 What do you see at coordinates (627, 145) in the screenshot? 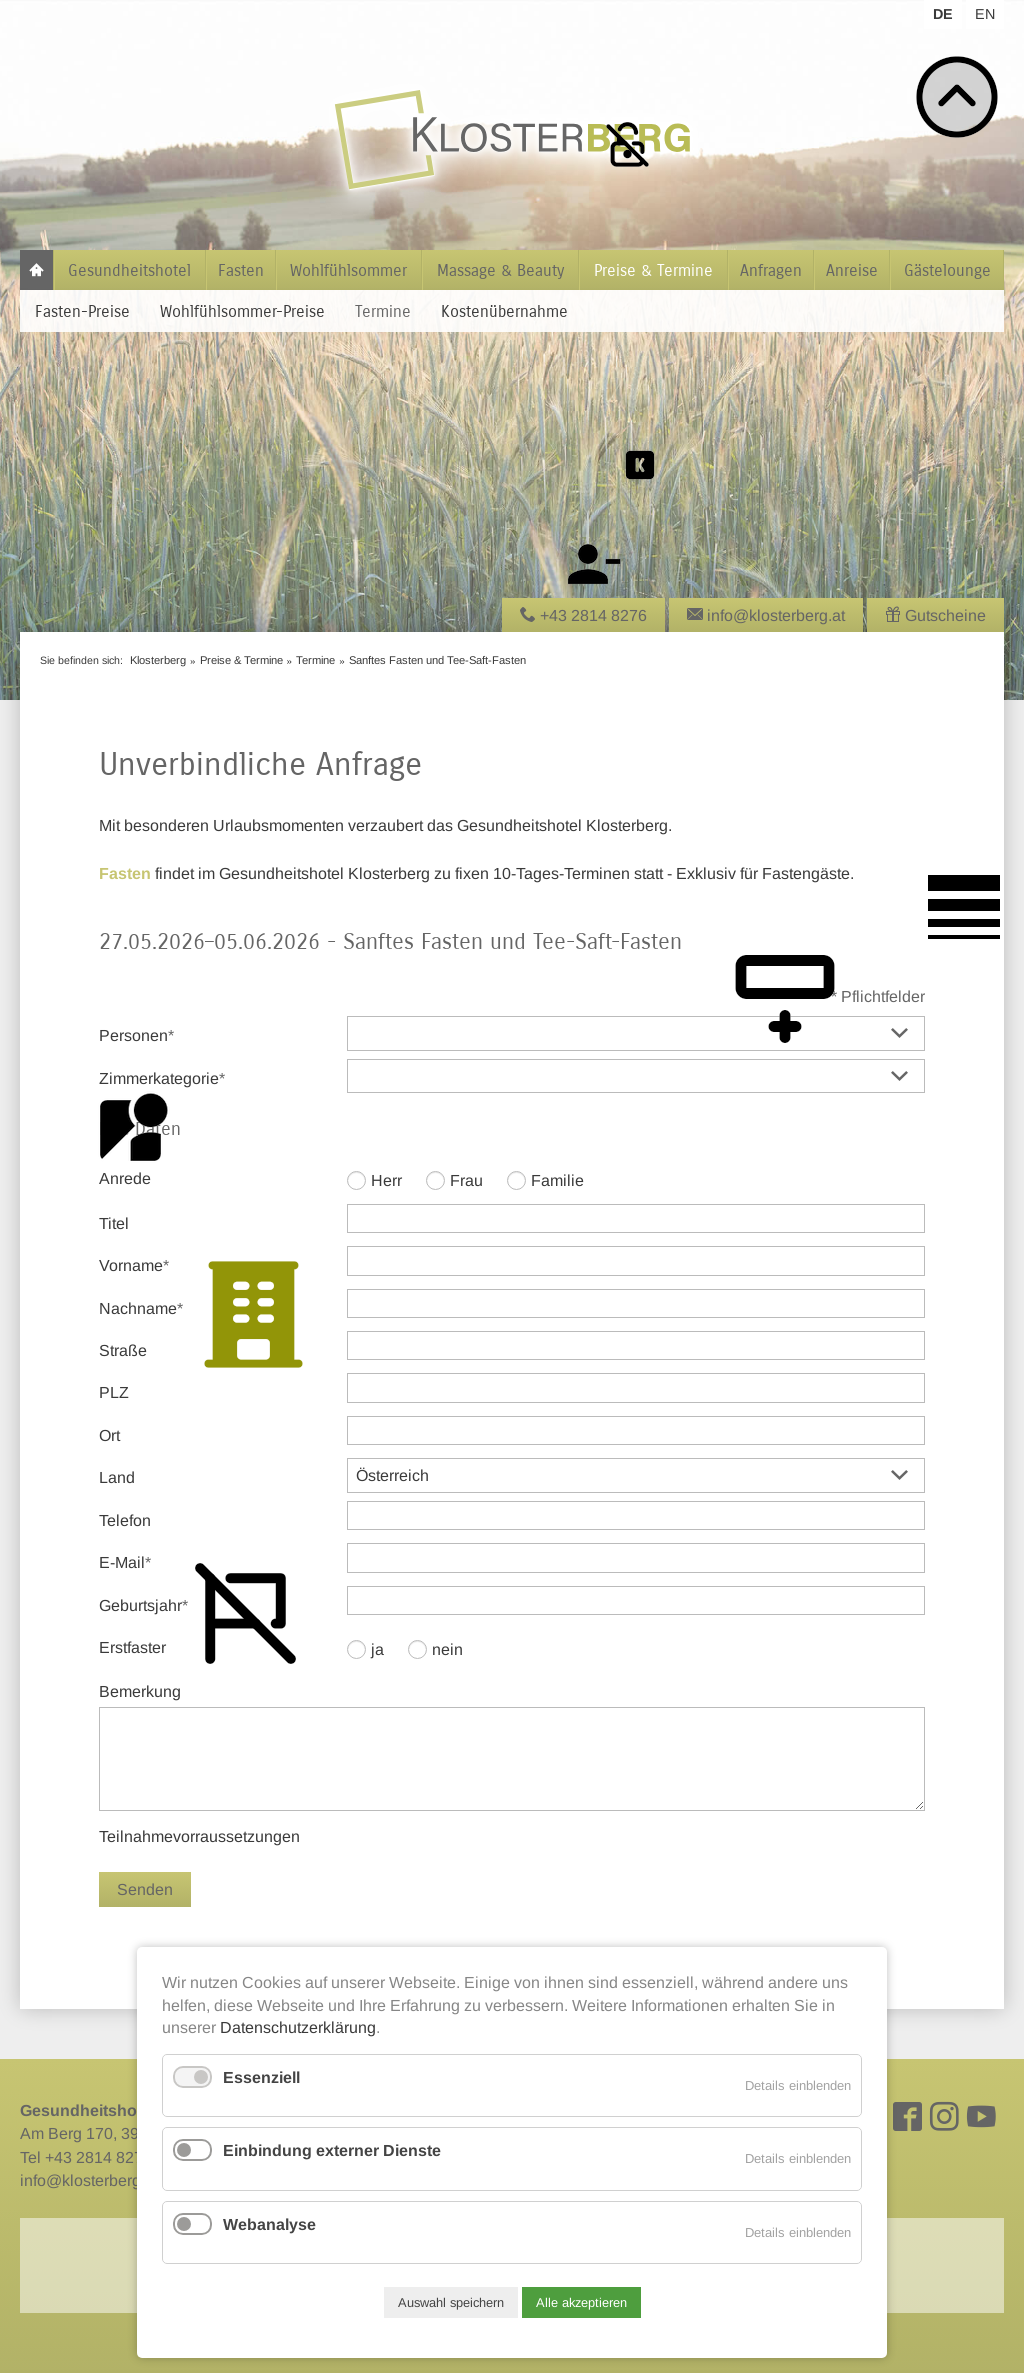
I see `unlock feature is unavailable or disabled` at bounding box center [627, 145].